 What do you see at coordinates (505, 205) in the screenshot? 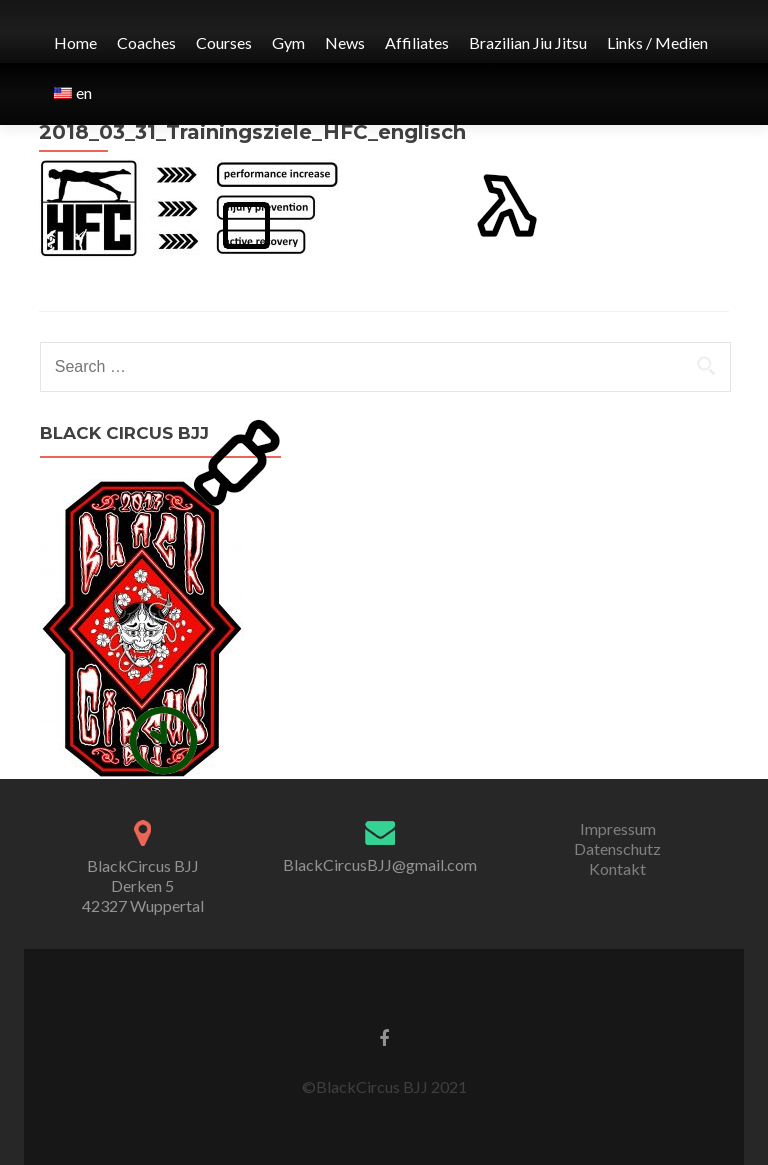
I see `open LINQPad application` at bounding box center [505, 205].